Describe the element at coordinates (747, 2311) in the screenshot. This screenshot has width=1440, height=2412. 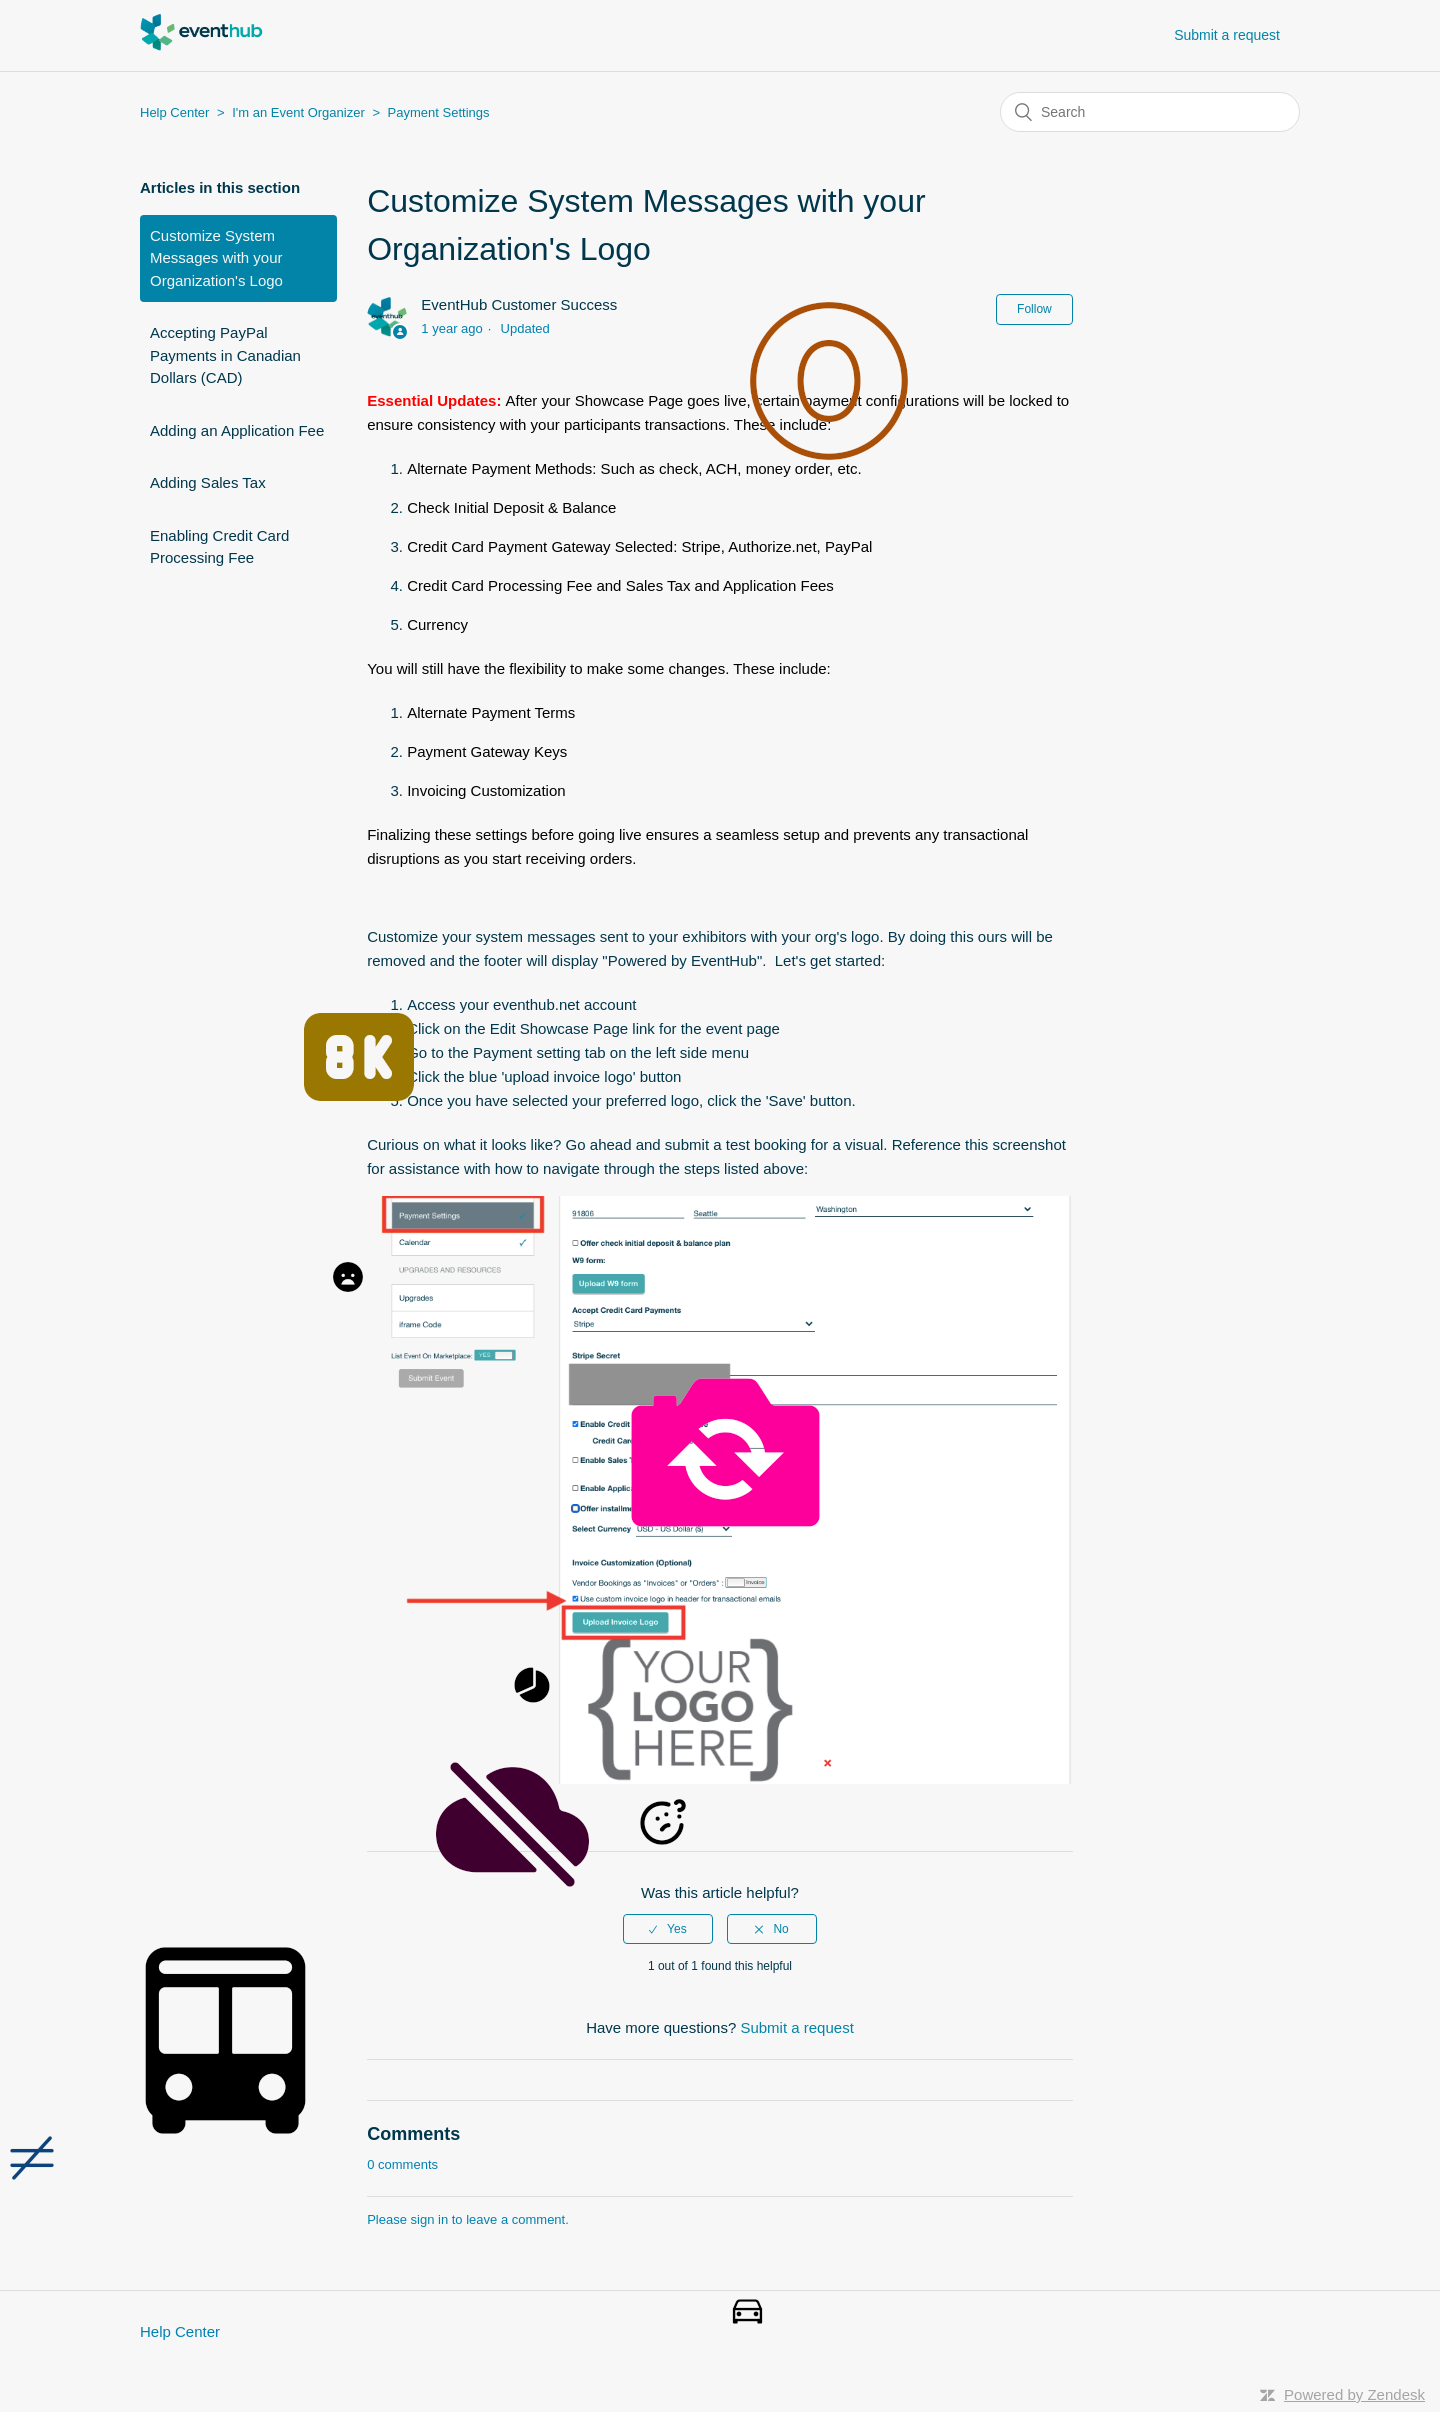
I see `access vehicle or car-related settings` at that location.